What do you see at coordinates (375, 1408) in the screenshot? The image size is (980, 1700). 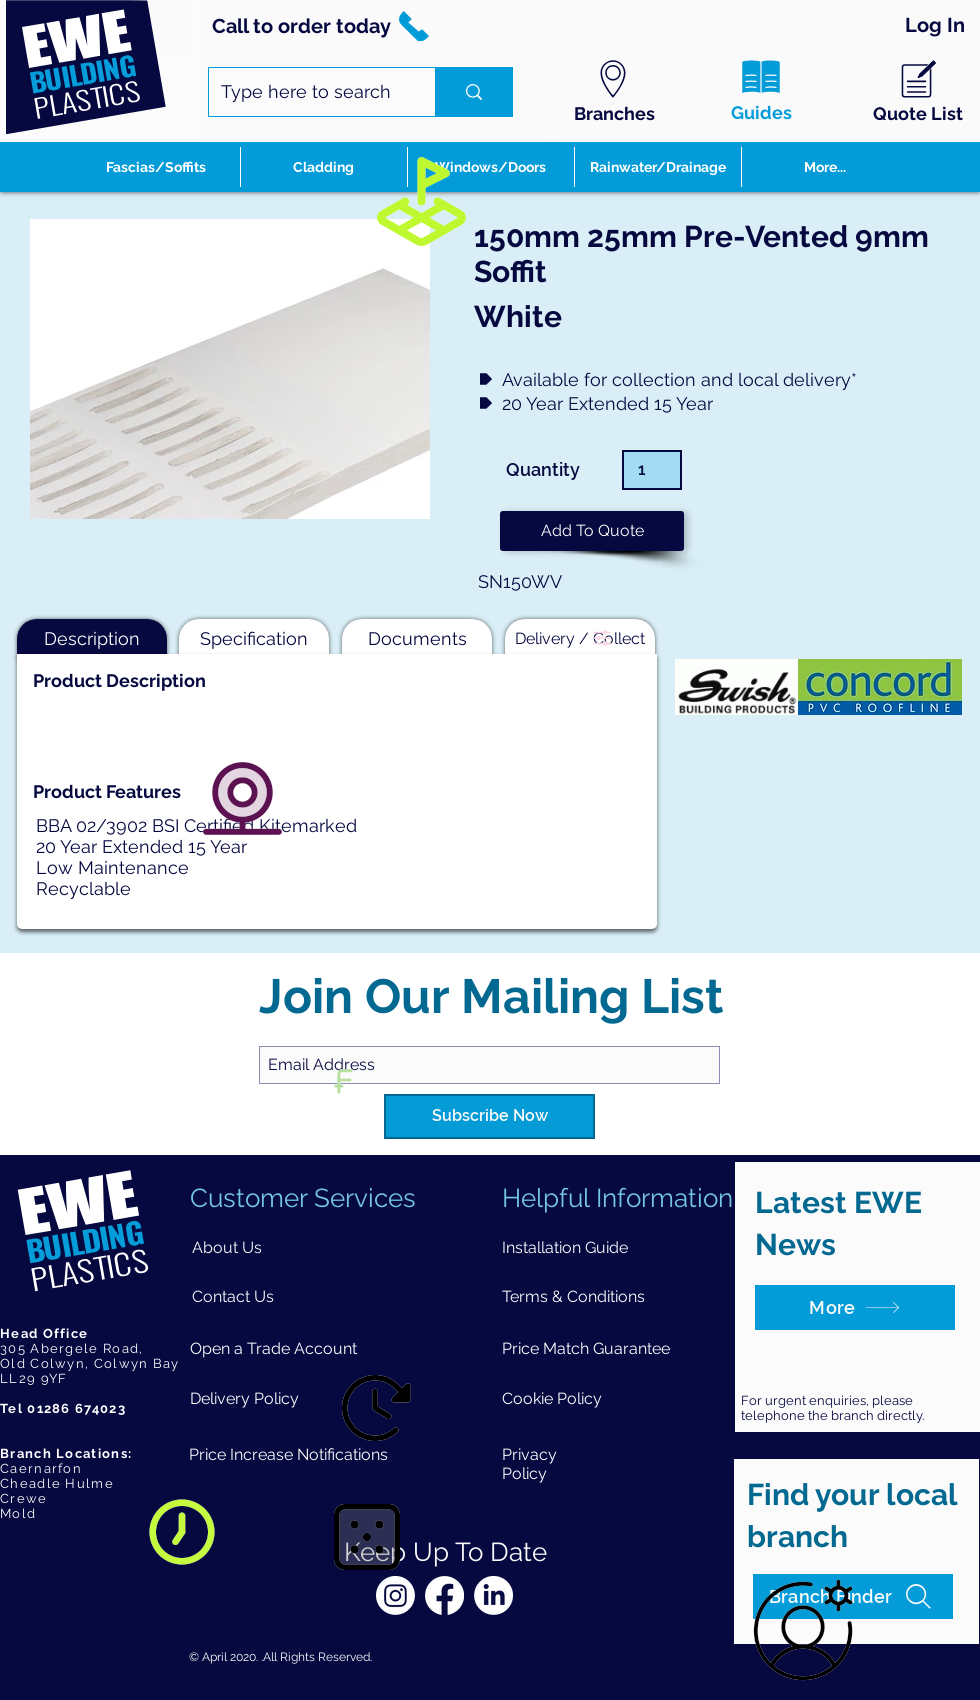 I see `restore from history` at bounding box center [375, 1408].